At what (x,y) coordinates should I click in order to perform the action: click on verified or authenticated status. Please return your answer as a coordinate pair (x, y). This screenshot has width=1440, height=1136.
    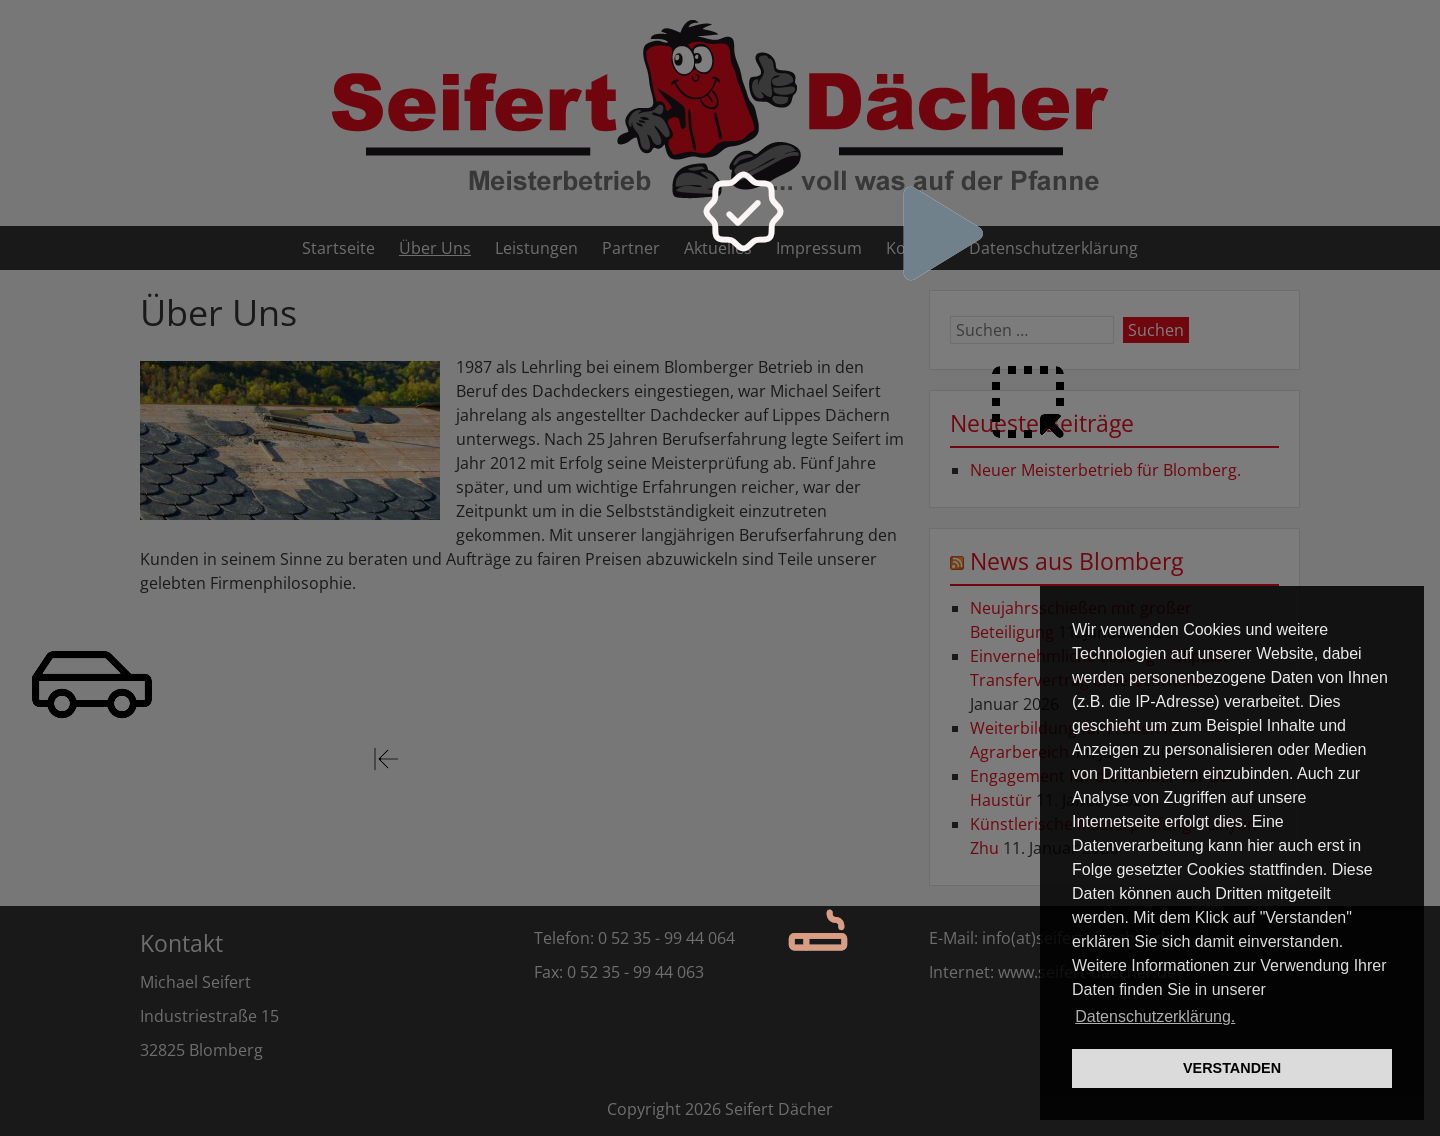
    Looking at the image, I should click on (743, 211).